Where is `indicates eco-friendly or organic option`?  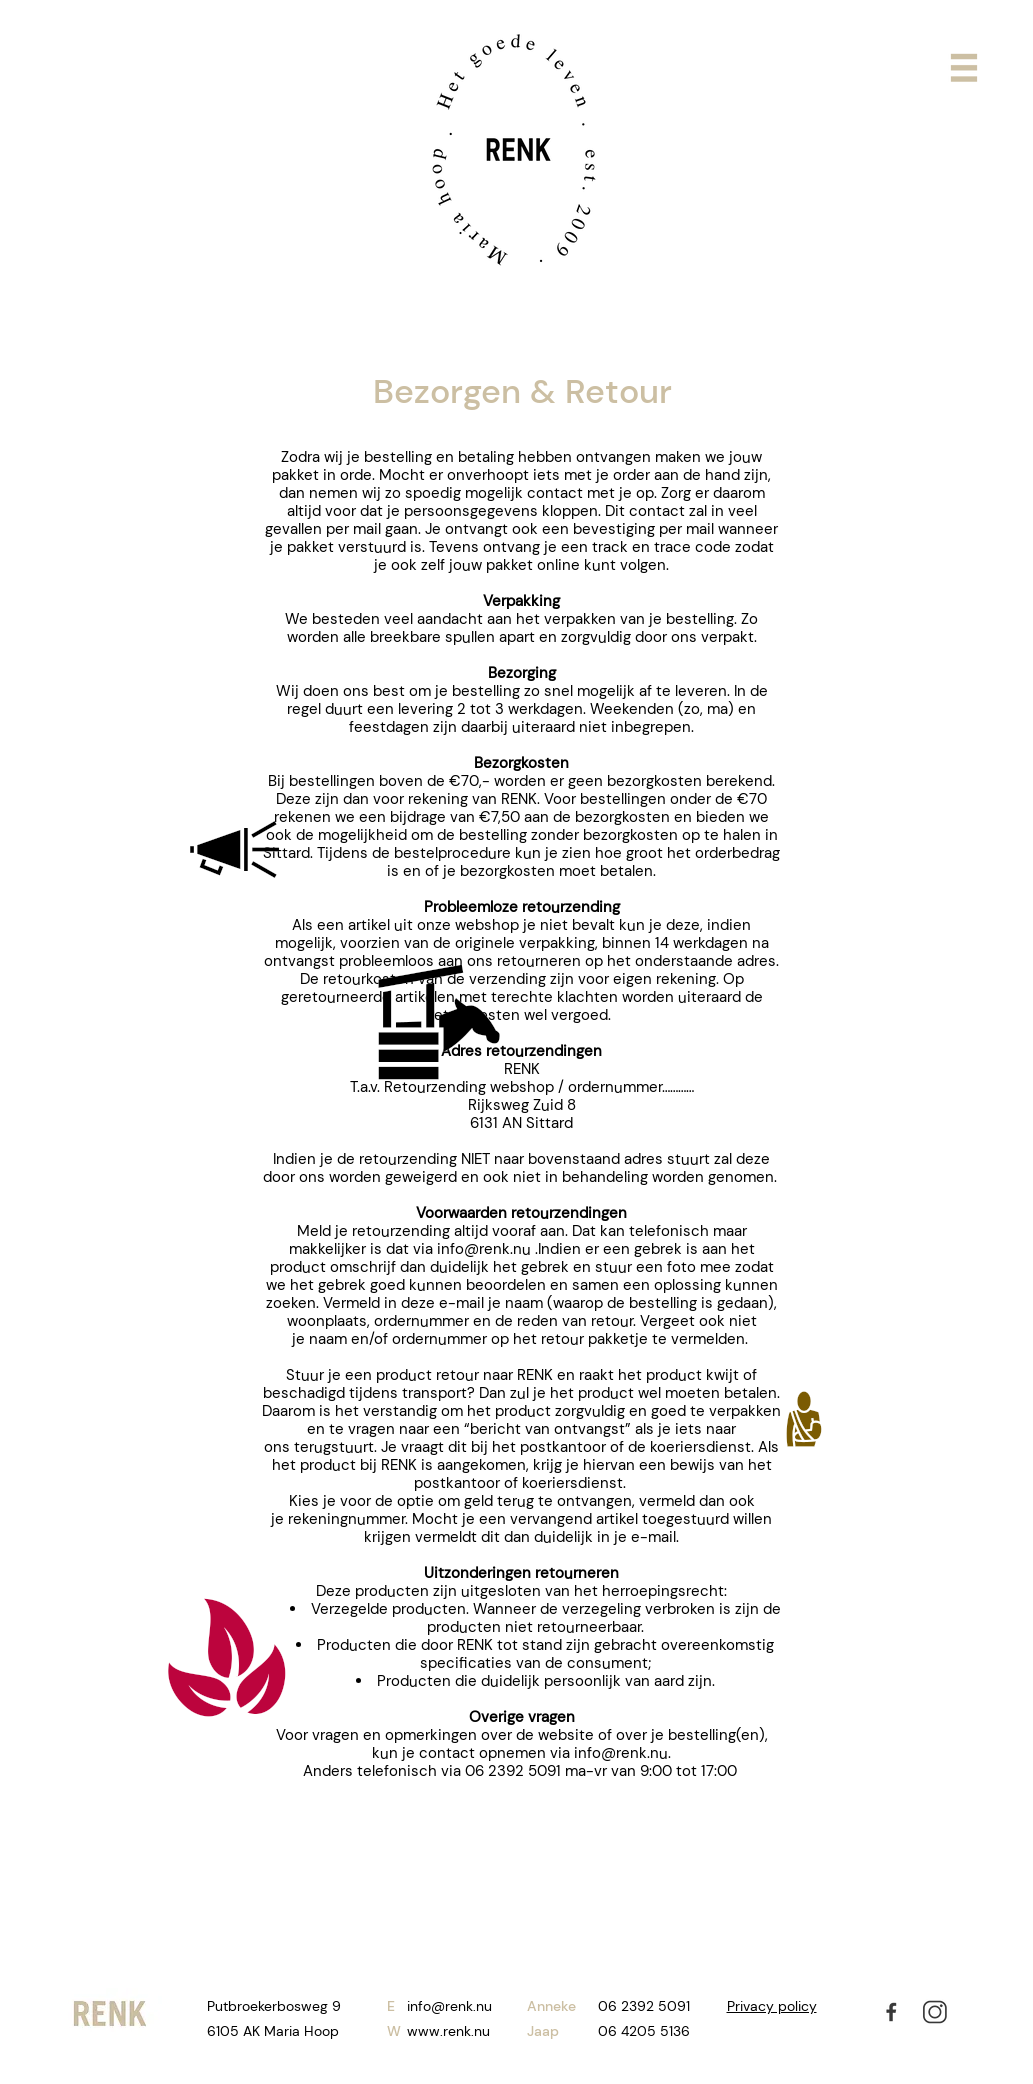
indicates eco-friendly or organic option is located at coordinates (227, 1657).